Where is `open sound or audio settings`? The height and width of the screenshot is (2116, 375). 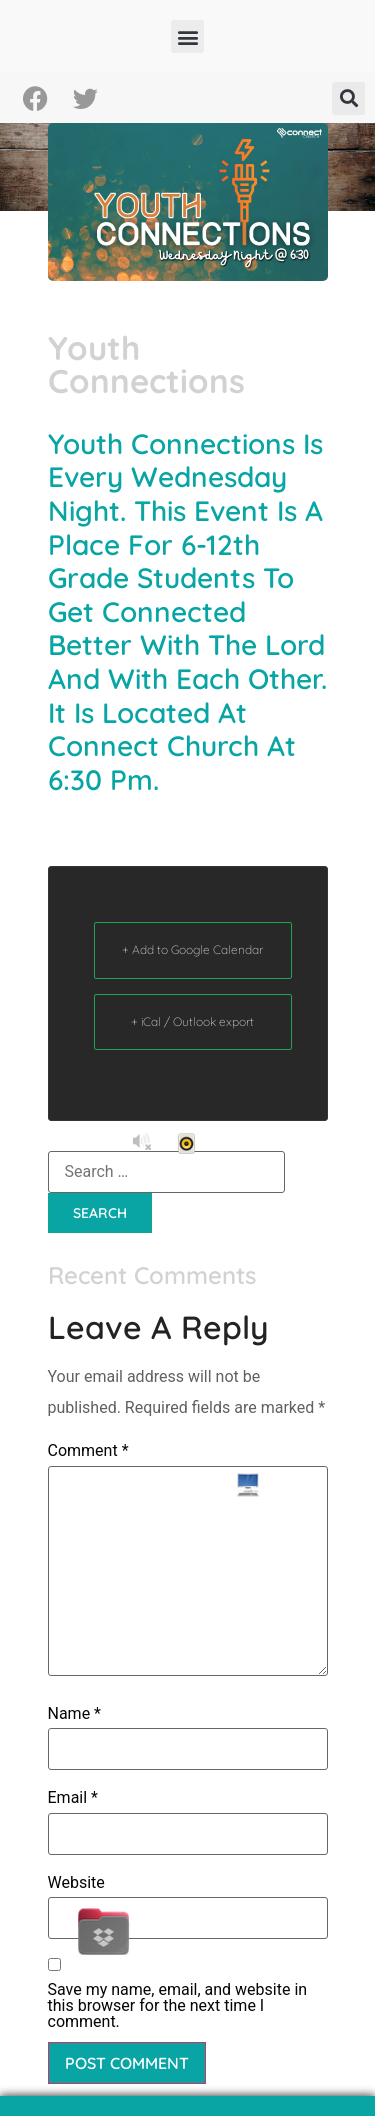 open sound or audio settings is located at coordinates (186, 1143).